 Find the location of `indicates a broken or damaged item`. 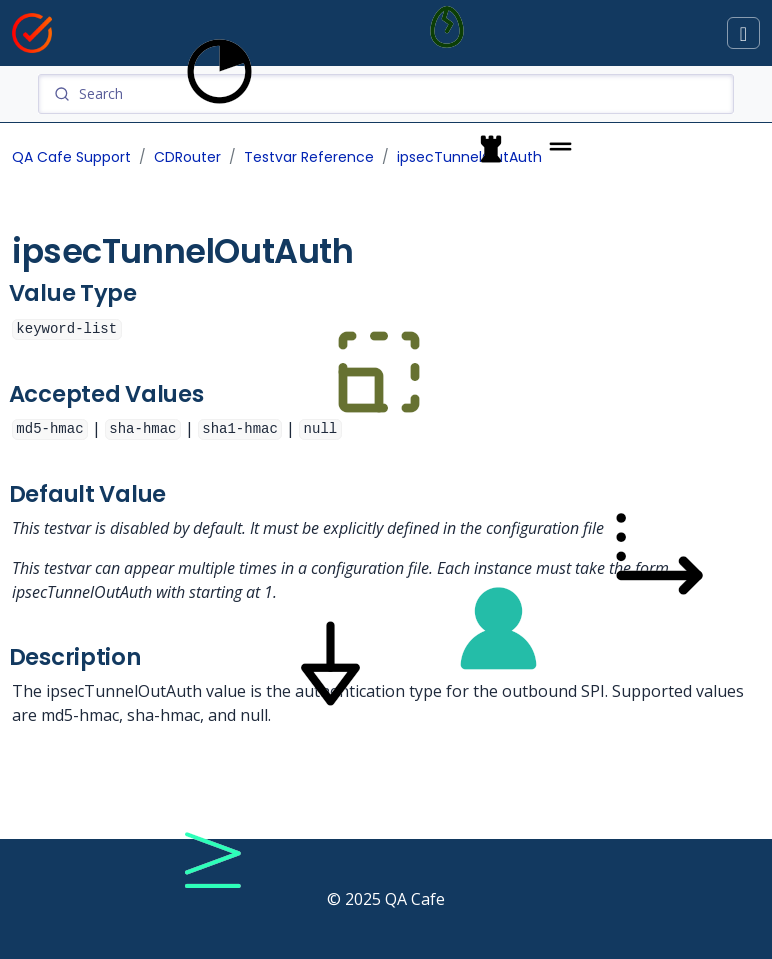

indicates a broken or damaged item is located at coordinates (447, 27).